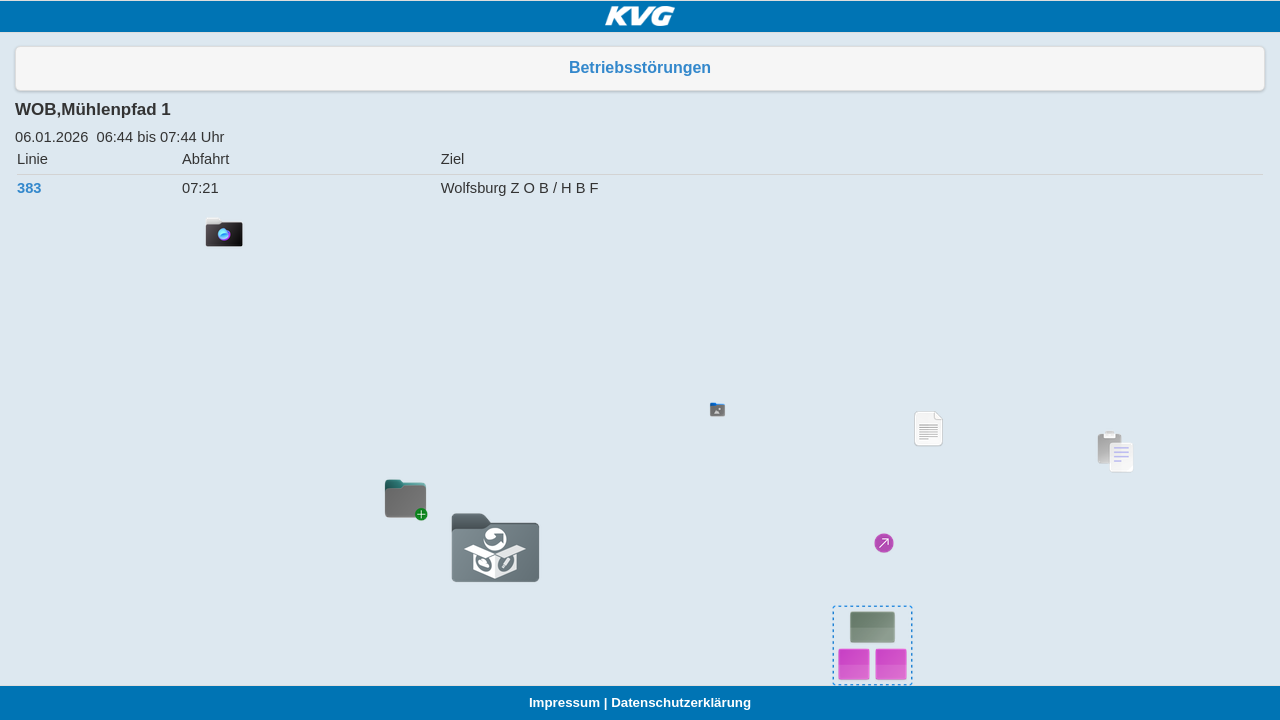 The width and height of the screenshot is (1280, 720). Describe the element at coordinates (405, 498) in the screenshot. I see `create a new folder` at that location.